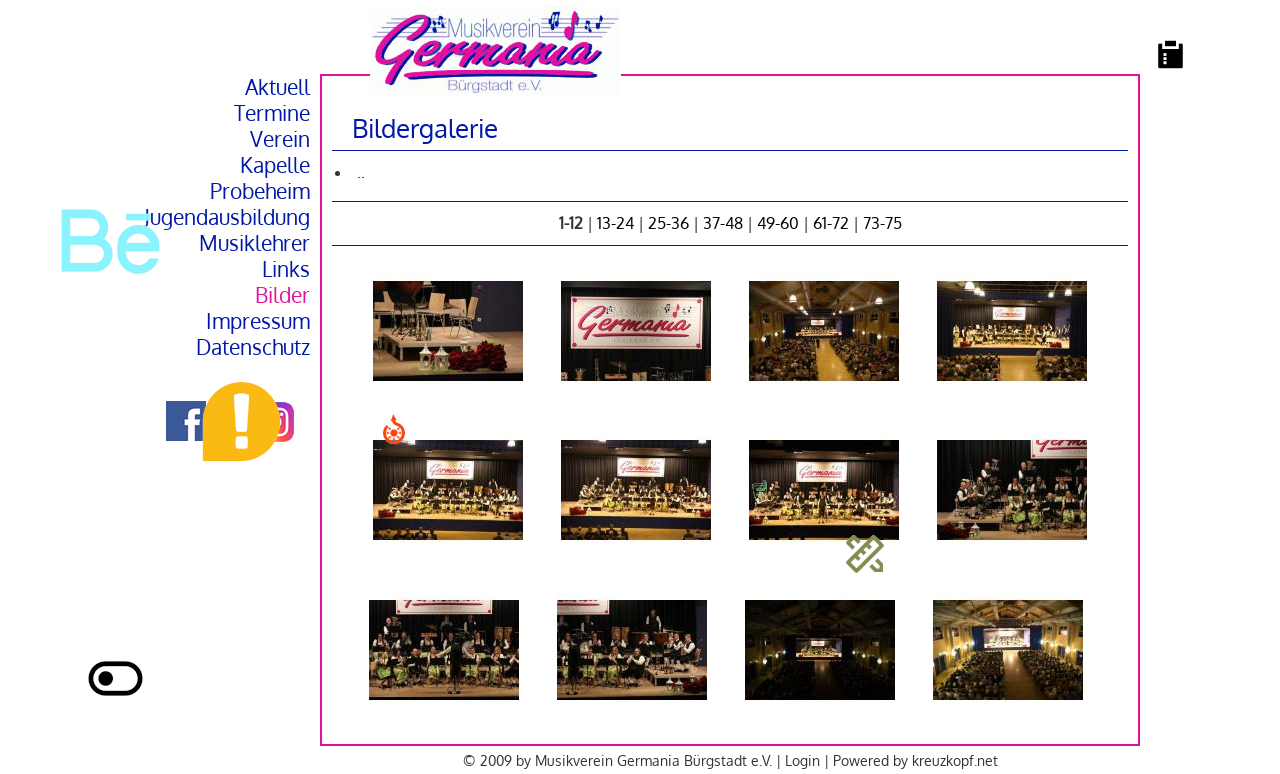 This screenshot has height=774, width=1280. What do you see at coordinates (759, 490) in the screenshot?
I see `gin web framework logo` at bounding box center [759, 490].